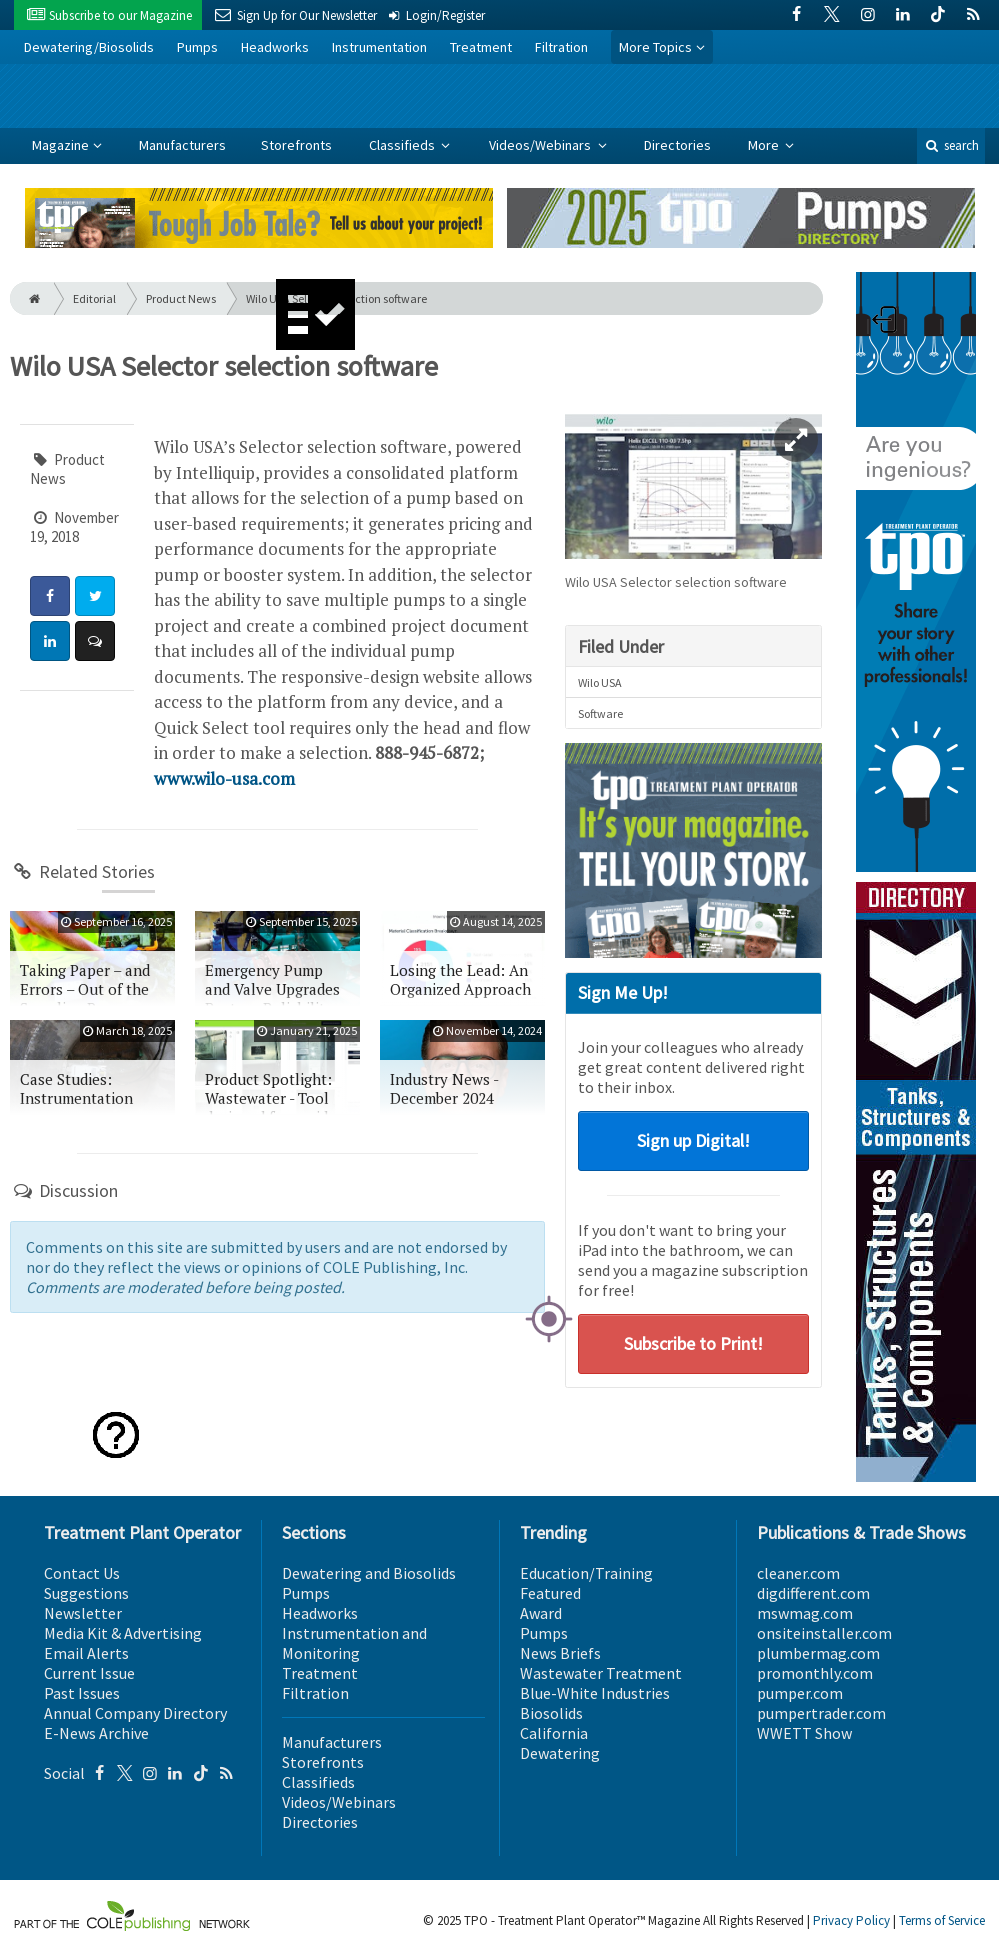  What do you see at coordinates (886, 319) in the screenshot?
I see `log out of your account` at bounding box center [886, 319].